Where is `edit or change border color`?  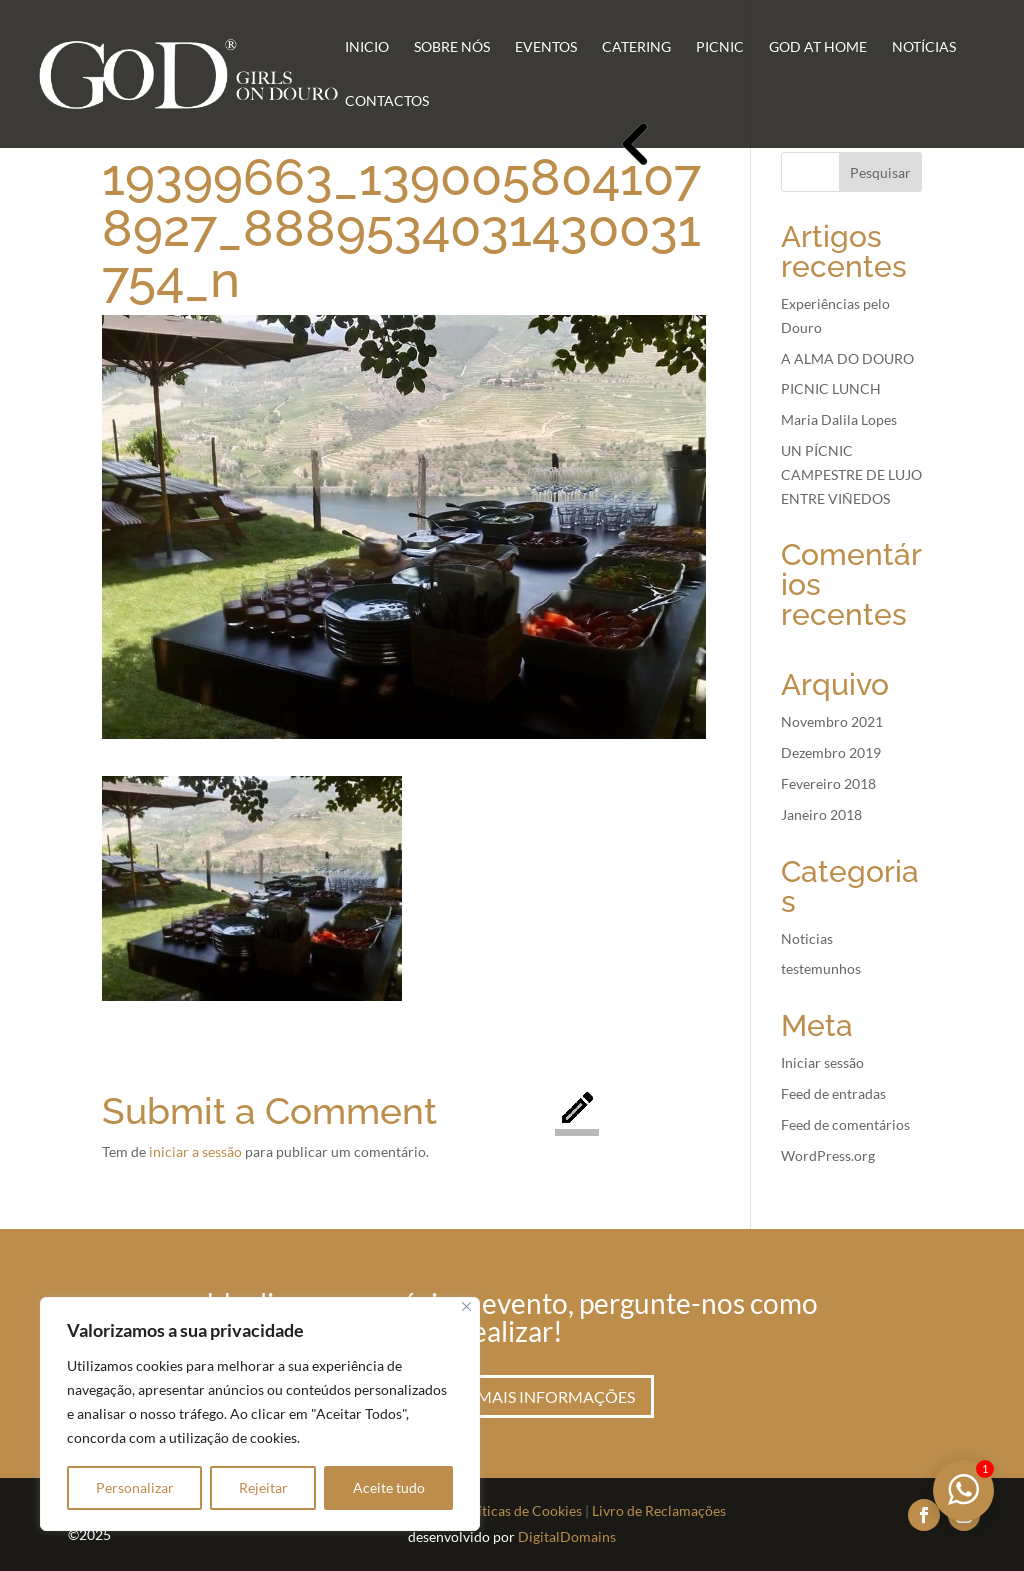
edit or change border color is located at coordinates (577, 1114).